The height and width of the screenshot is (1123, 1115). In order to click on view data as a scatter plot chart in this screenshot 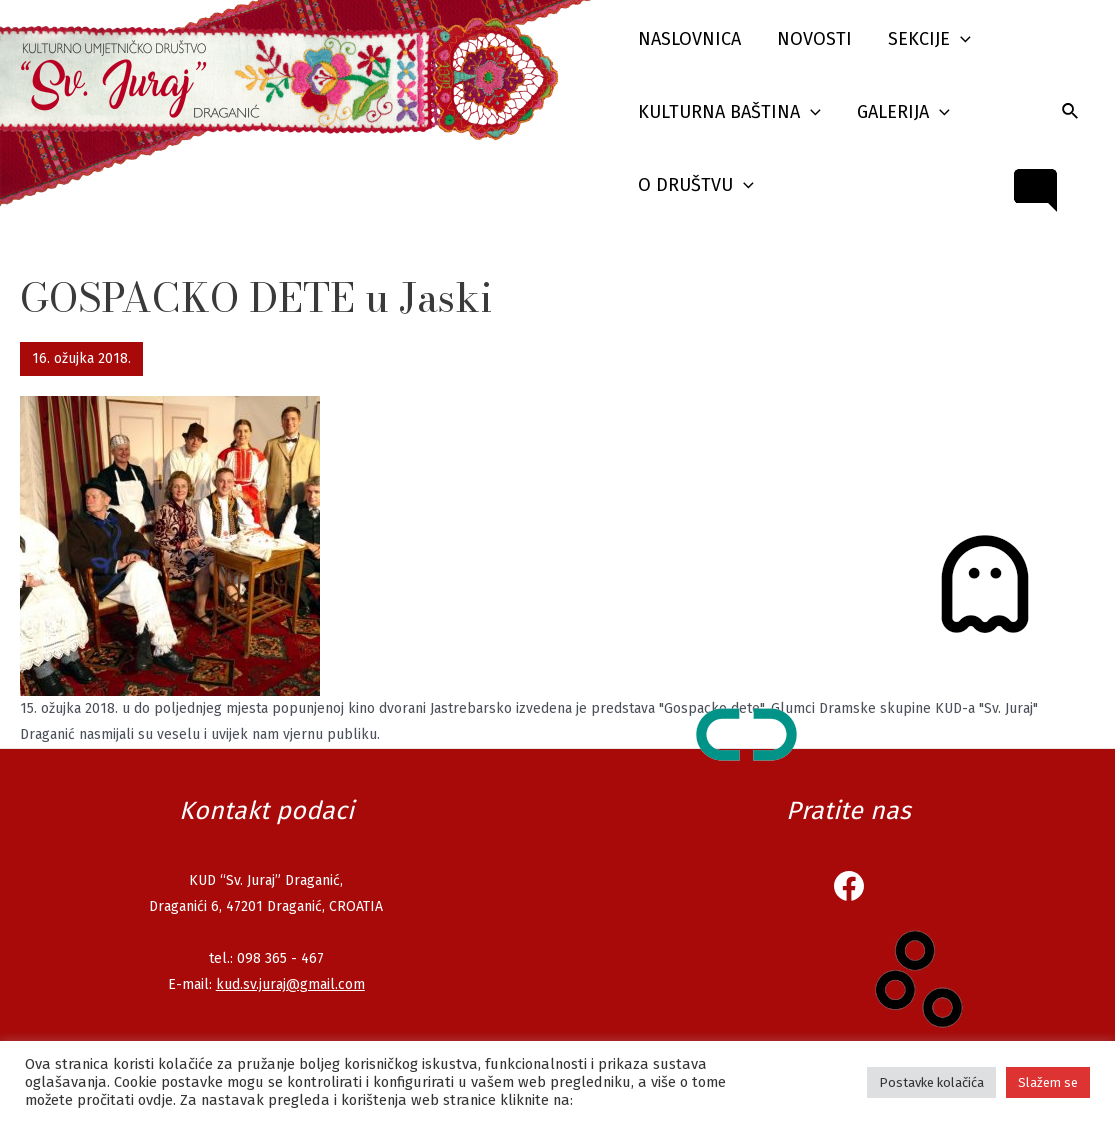, I will do `click(920, 980)`.